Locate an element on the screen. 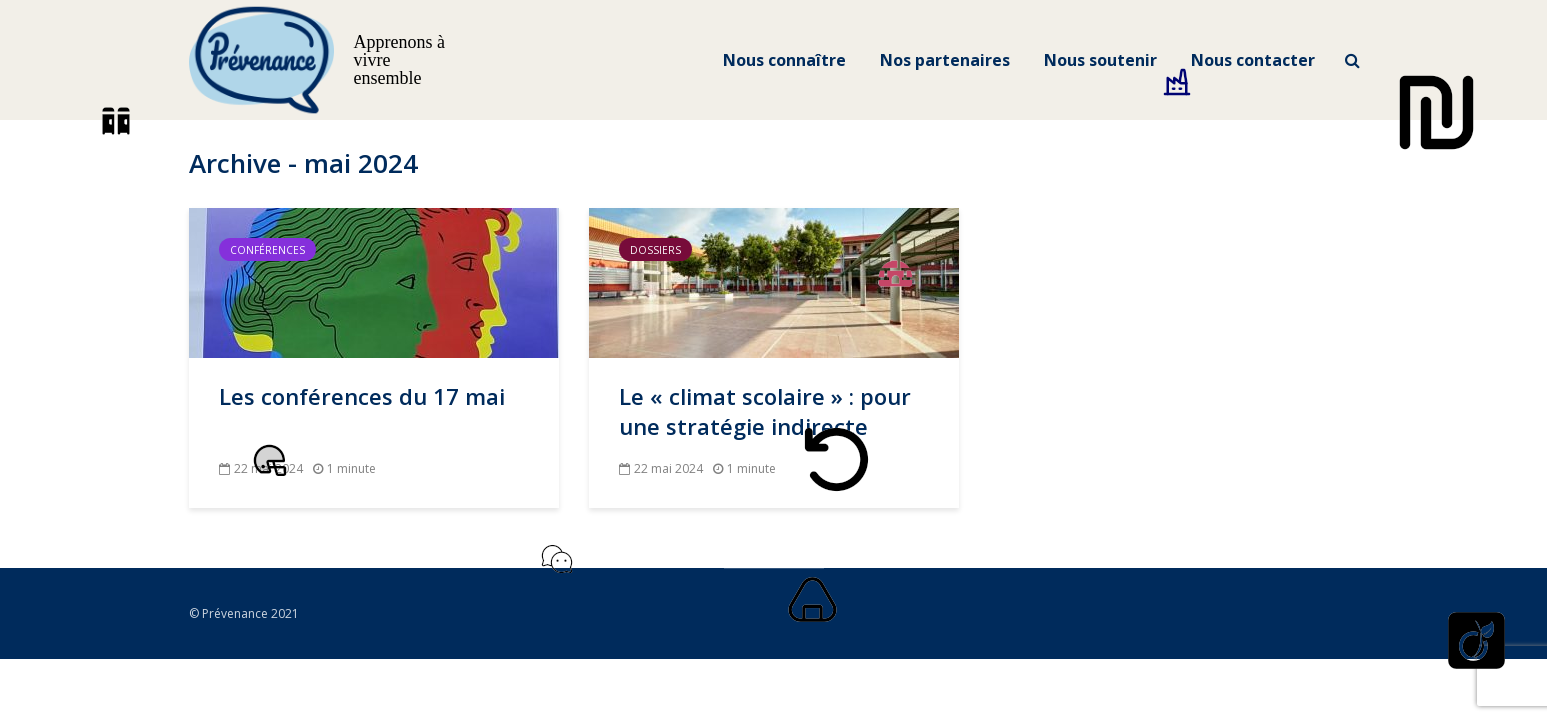 This screenshot has width=1547, height=720. undo the last action is located at coordinates (836, 459).